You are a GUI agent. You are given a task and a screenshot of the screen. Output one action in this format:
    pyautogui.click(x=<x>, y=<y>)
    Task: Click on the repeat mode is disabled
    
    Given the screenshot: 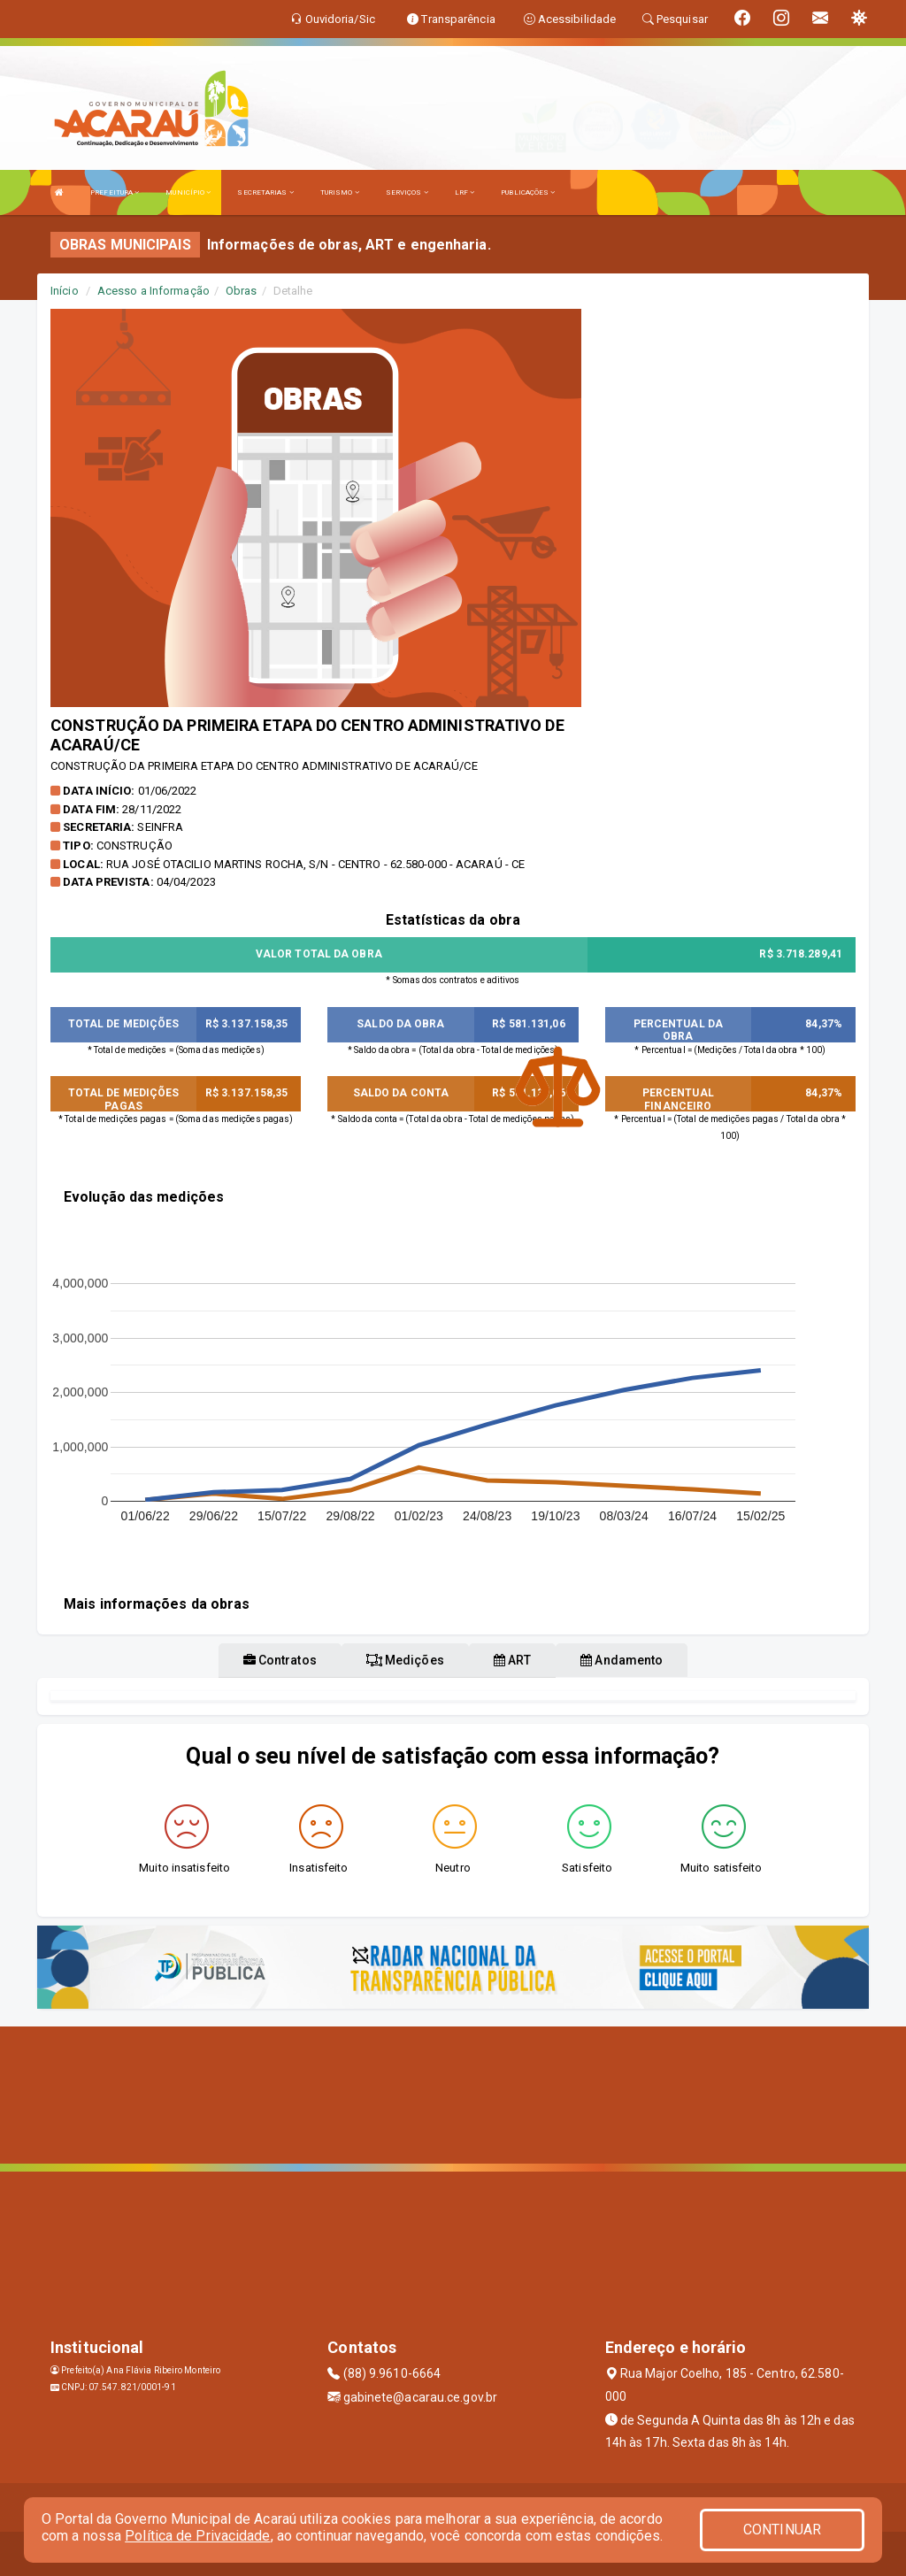 What is the action you would take?
    pyautogui.click(x=360, y=1955)
    